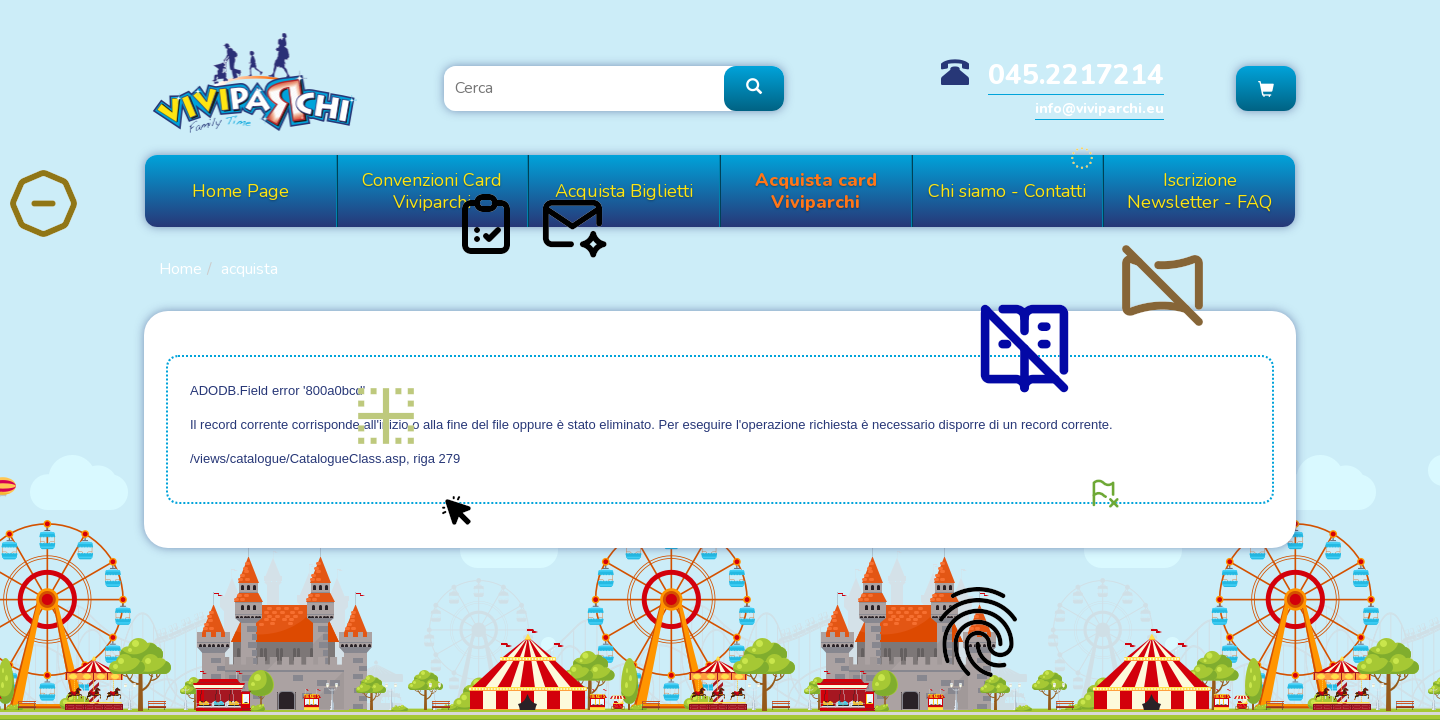 This screenshot has height=720, width=1440. What do you see at coordinates (1162, 285) in the screenshot?
I see `disable horizontal panorama mode` at bounding box center [1162, 285].